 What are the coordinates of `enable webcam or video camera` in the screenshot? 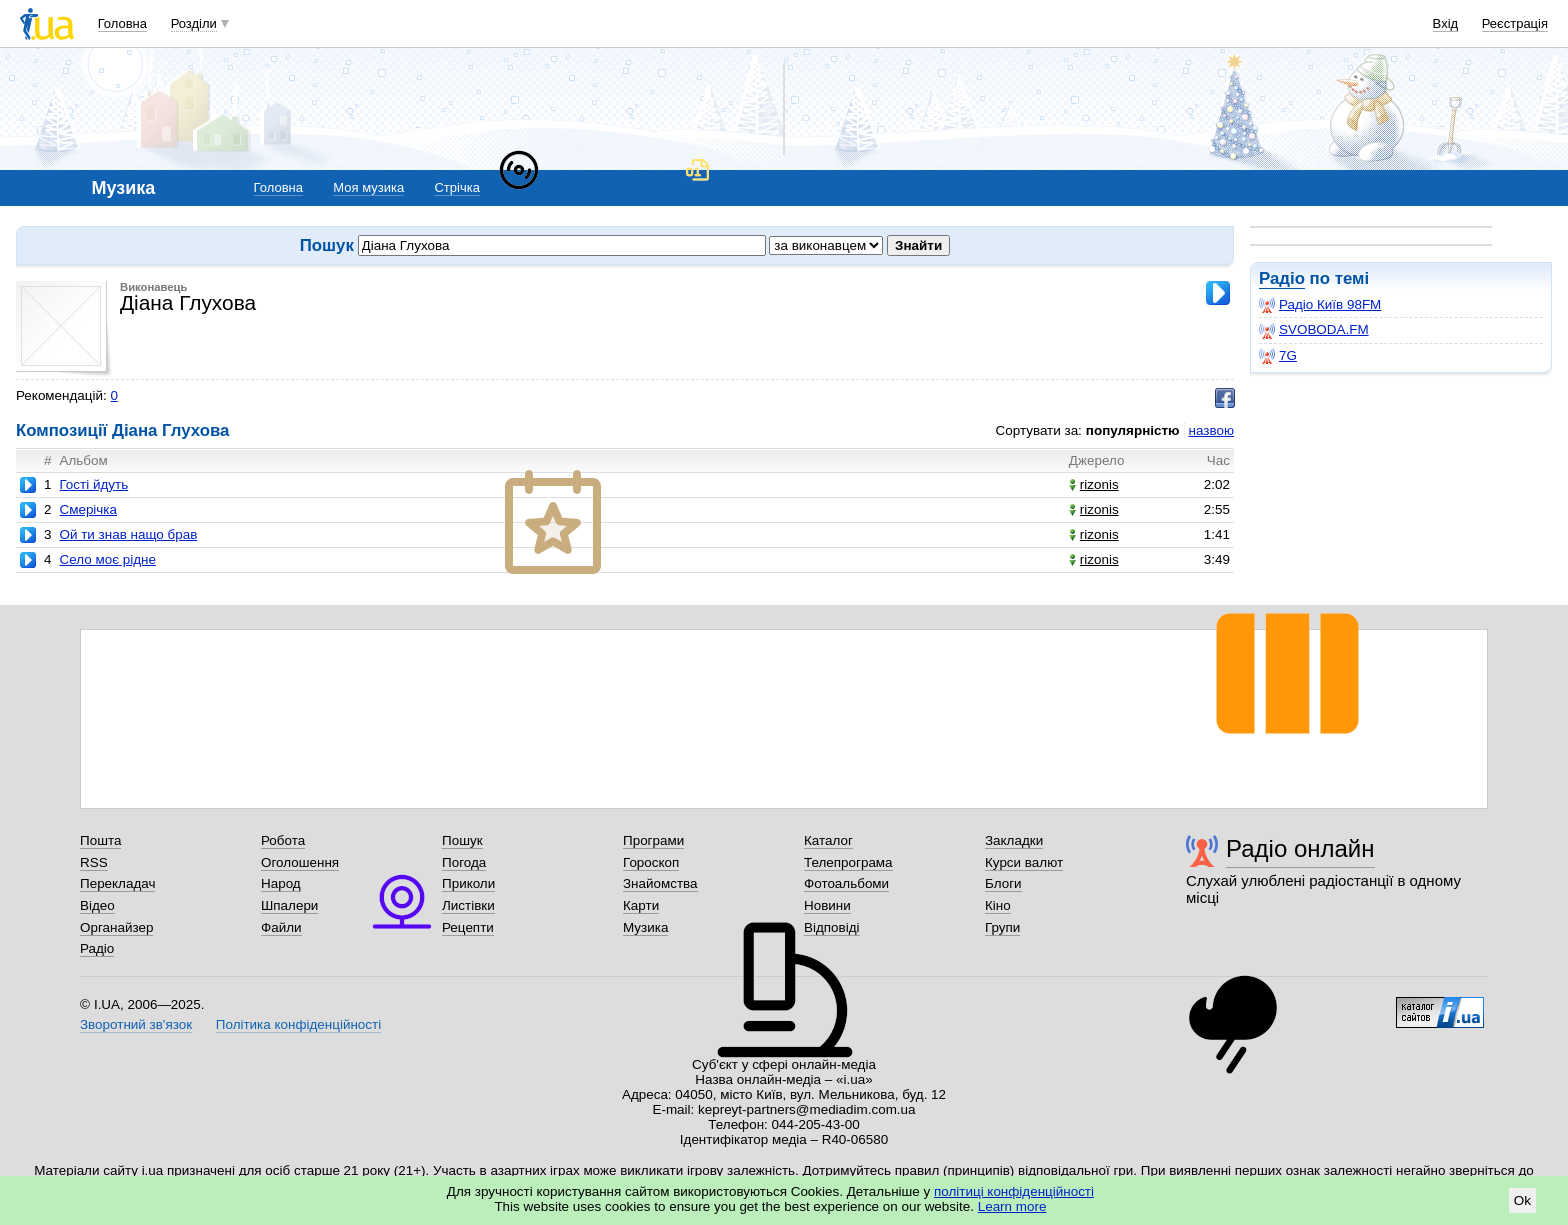 It's located at (402, 904).